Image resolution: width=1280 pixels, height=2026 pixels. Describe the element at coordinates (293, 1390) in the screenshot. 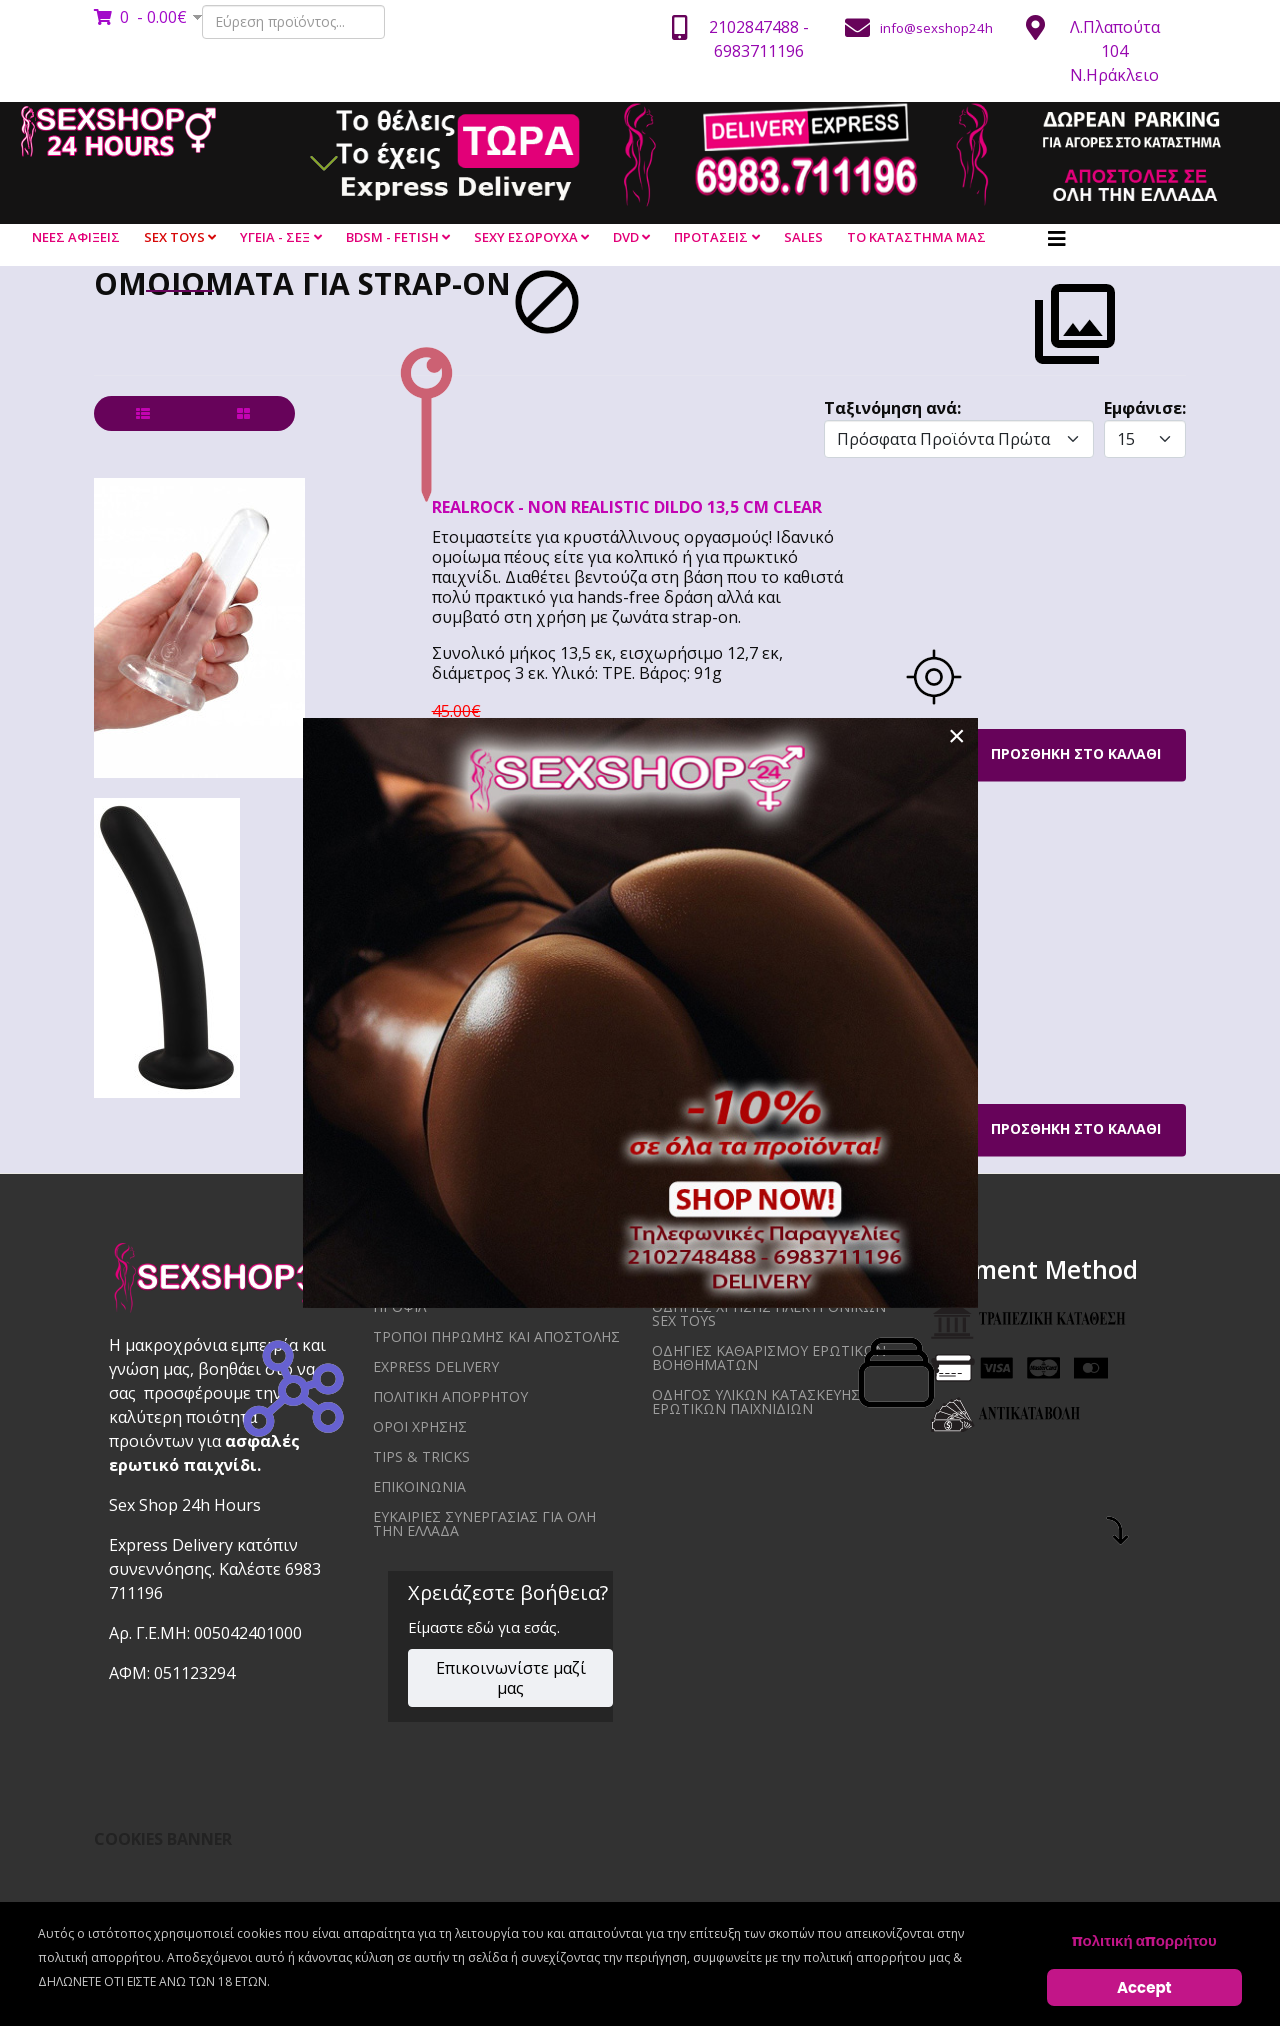

I see `view network graph or connections` at that location.